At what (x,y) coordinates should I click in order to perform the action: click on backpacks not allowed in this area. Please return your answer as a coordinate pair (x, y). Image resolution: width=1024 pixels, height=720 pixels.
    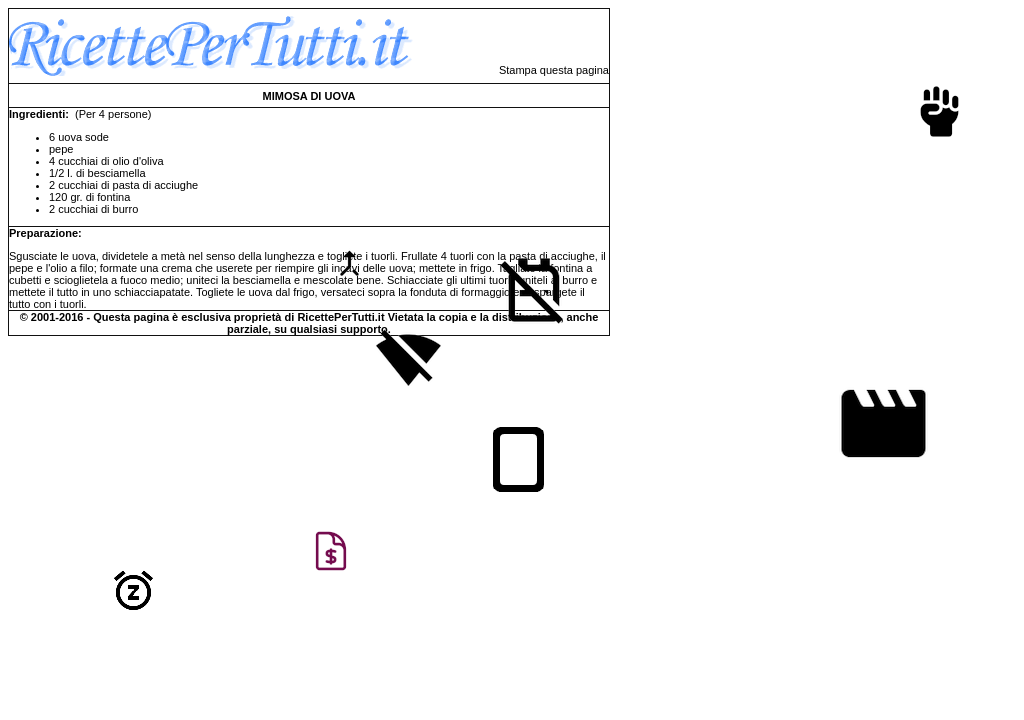
    Looking at the image, I should click on (534, 290).